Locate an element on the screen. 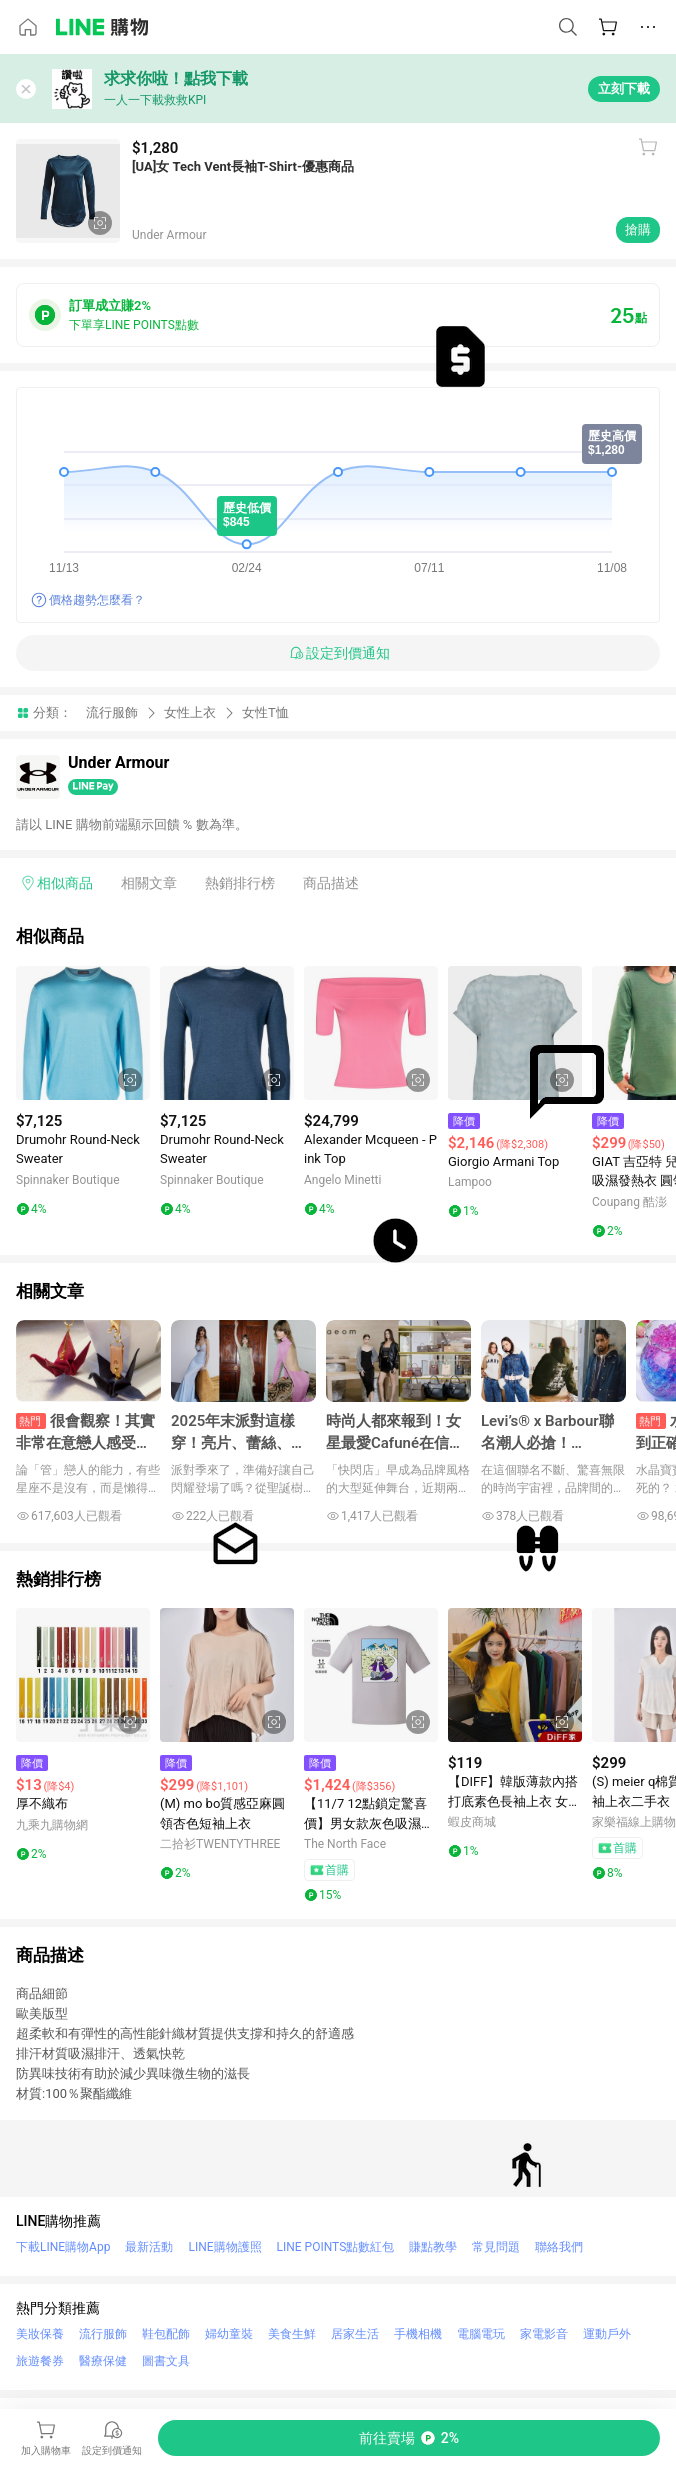 This screenshot has height=2465, width=676. save to watch later is located at coordinates (395, 1240).